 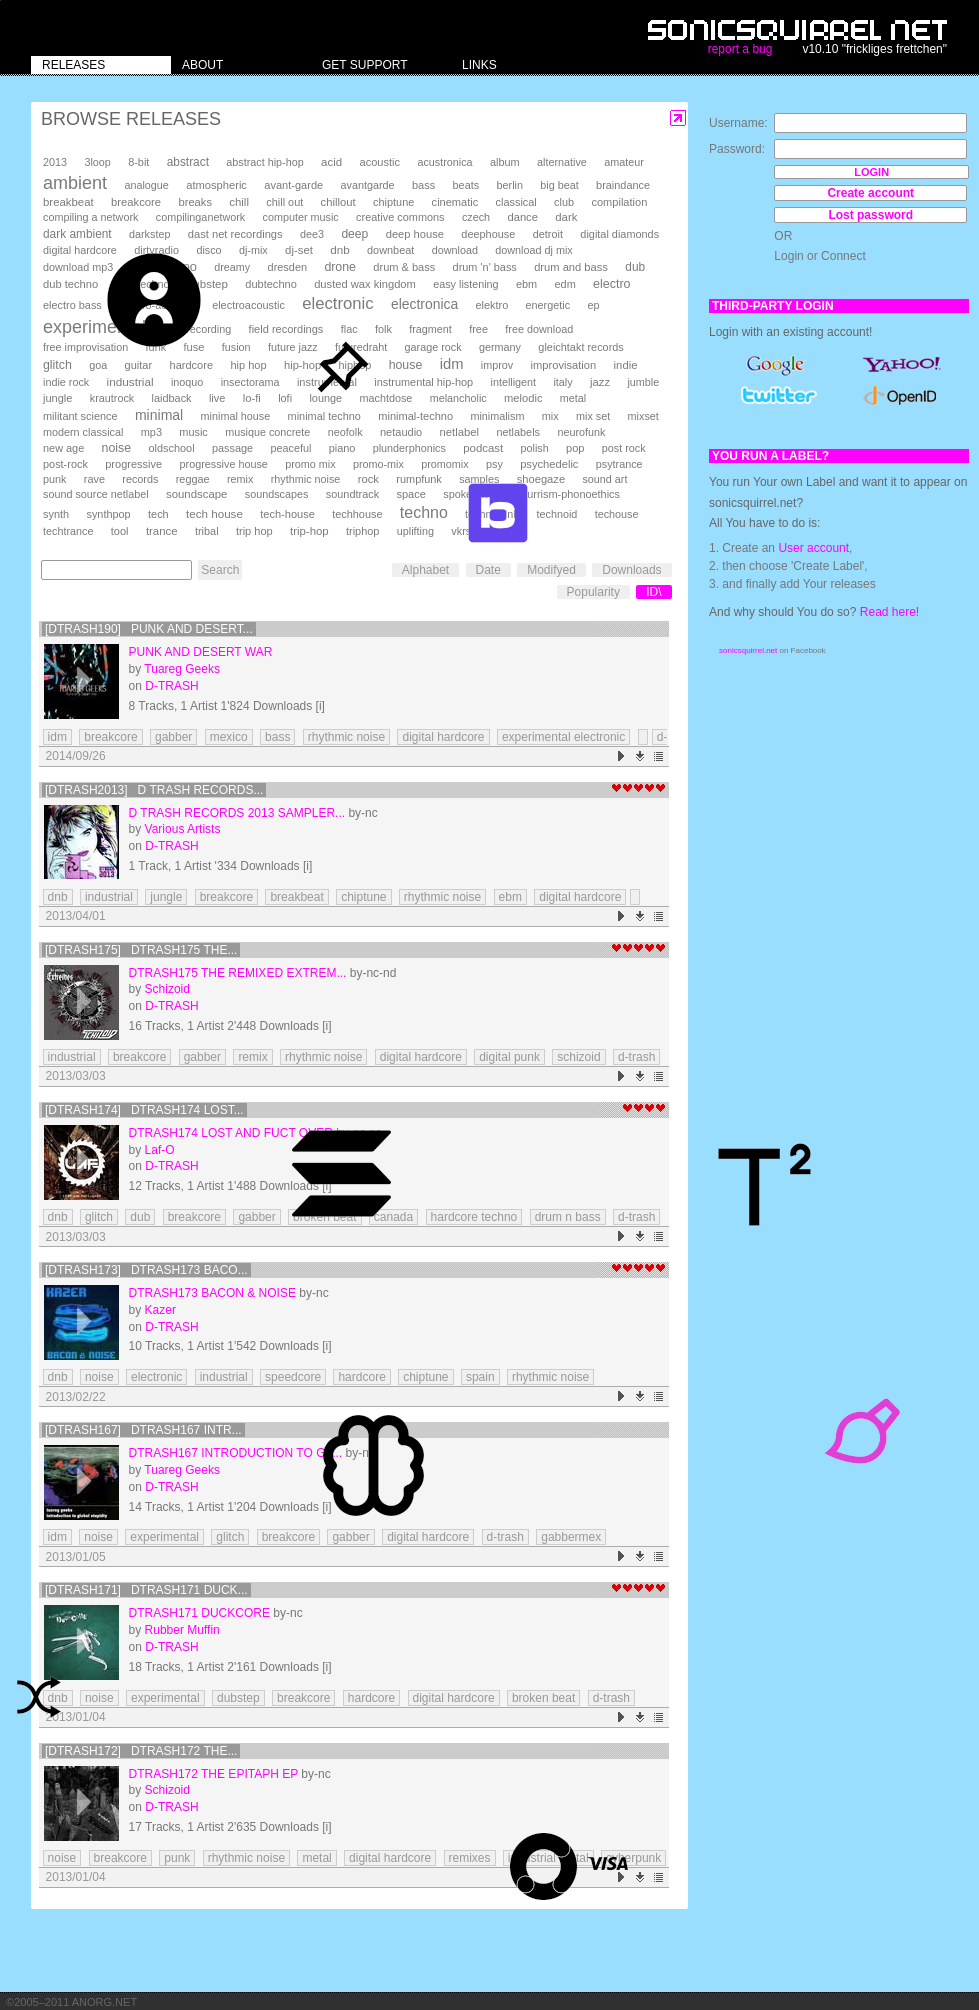 I want to click on pin an item for quick access, so click(x=341, y=369).